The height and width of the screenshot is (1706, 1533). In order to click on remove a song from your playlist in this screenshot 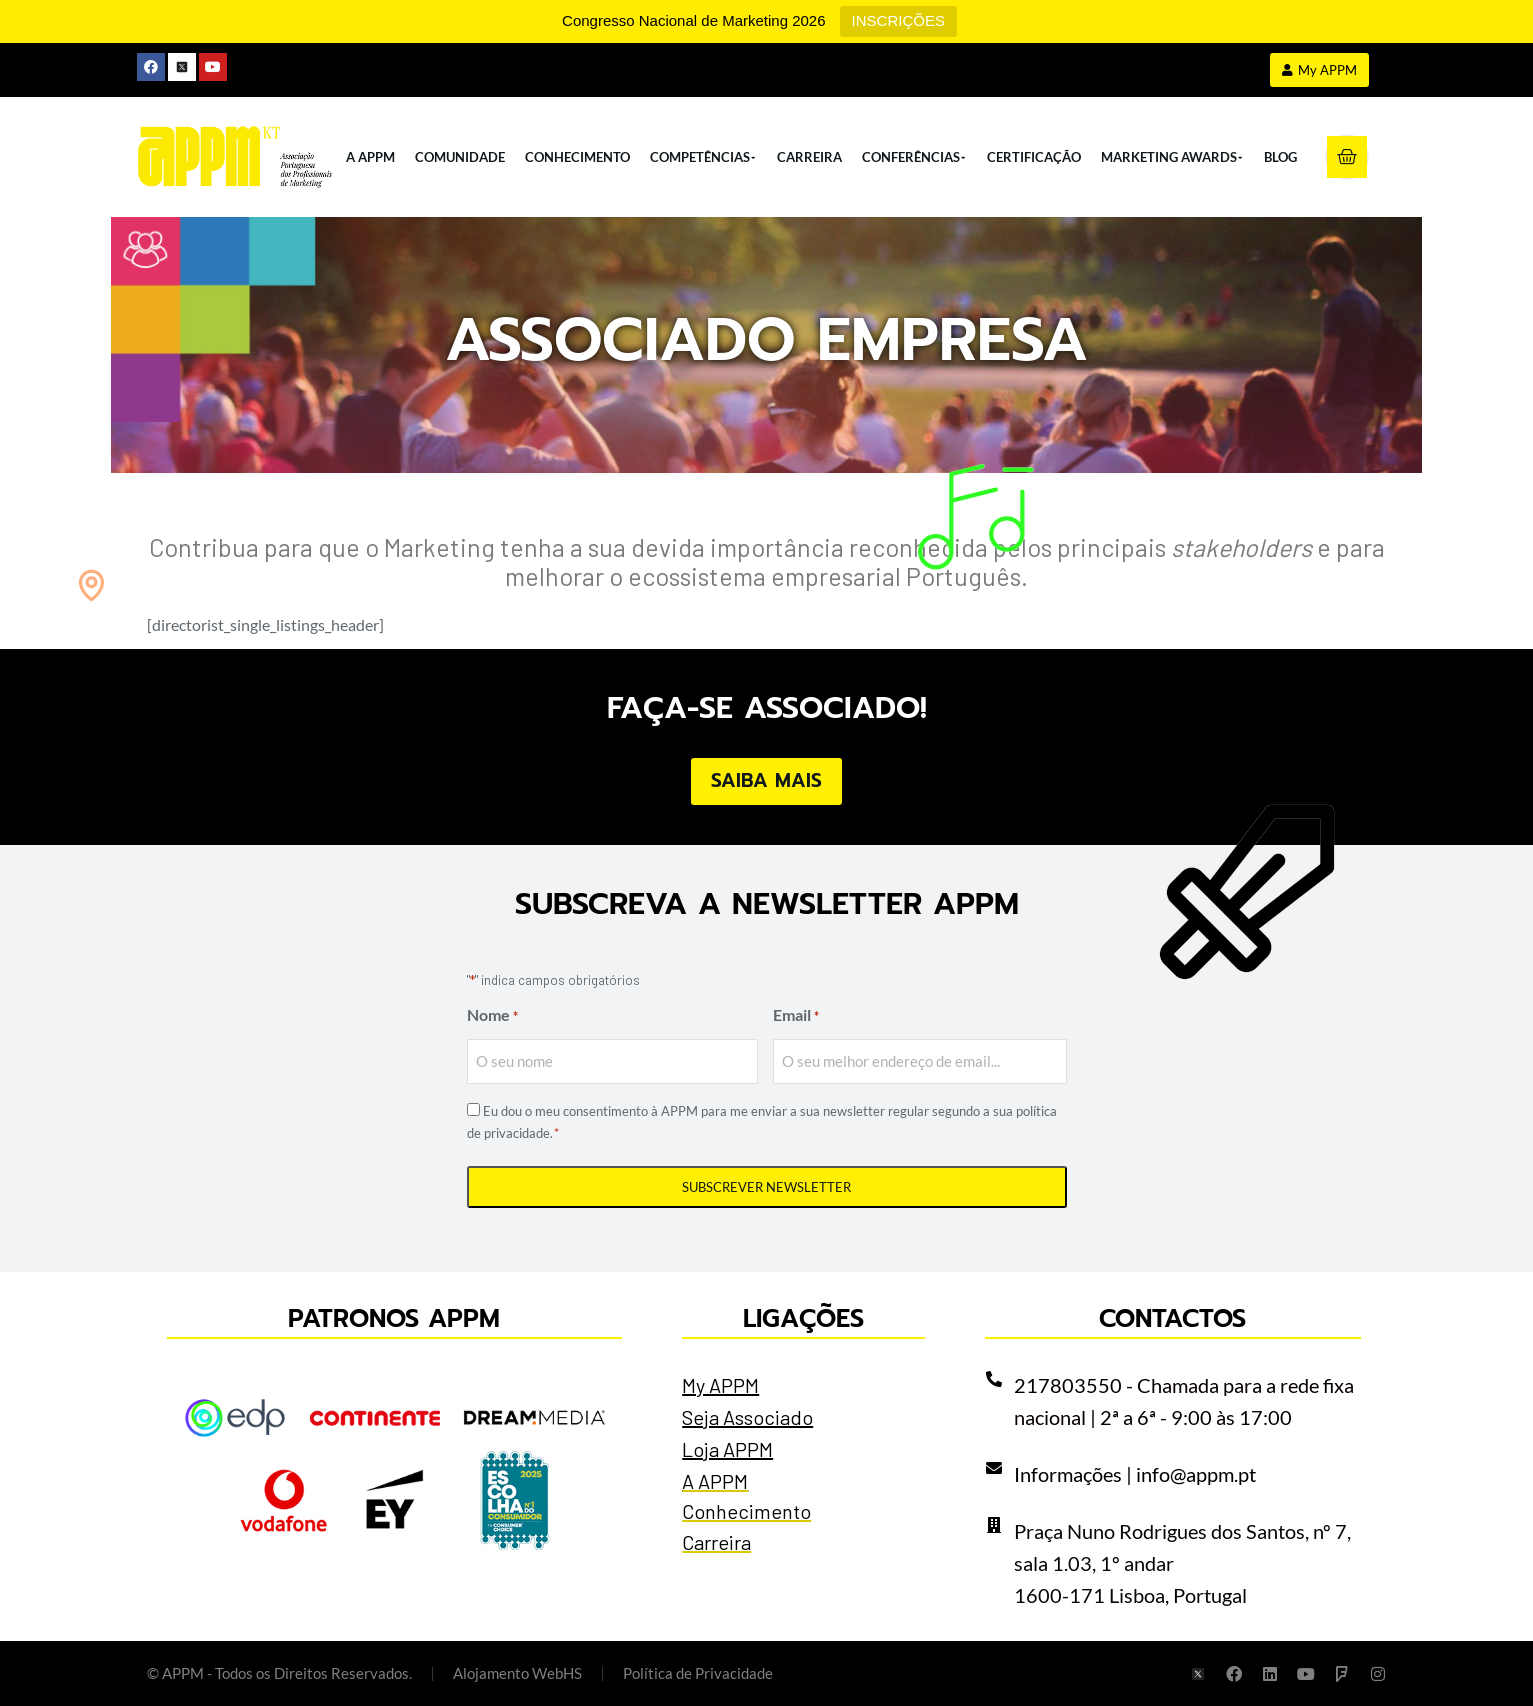, I will do `click(978, 514)`.